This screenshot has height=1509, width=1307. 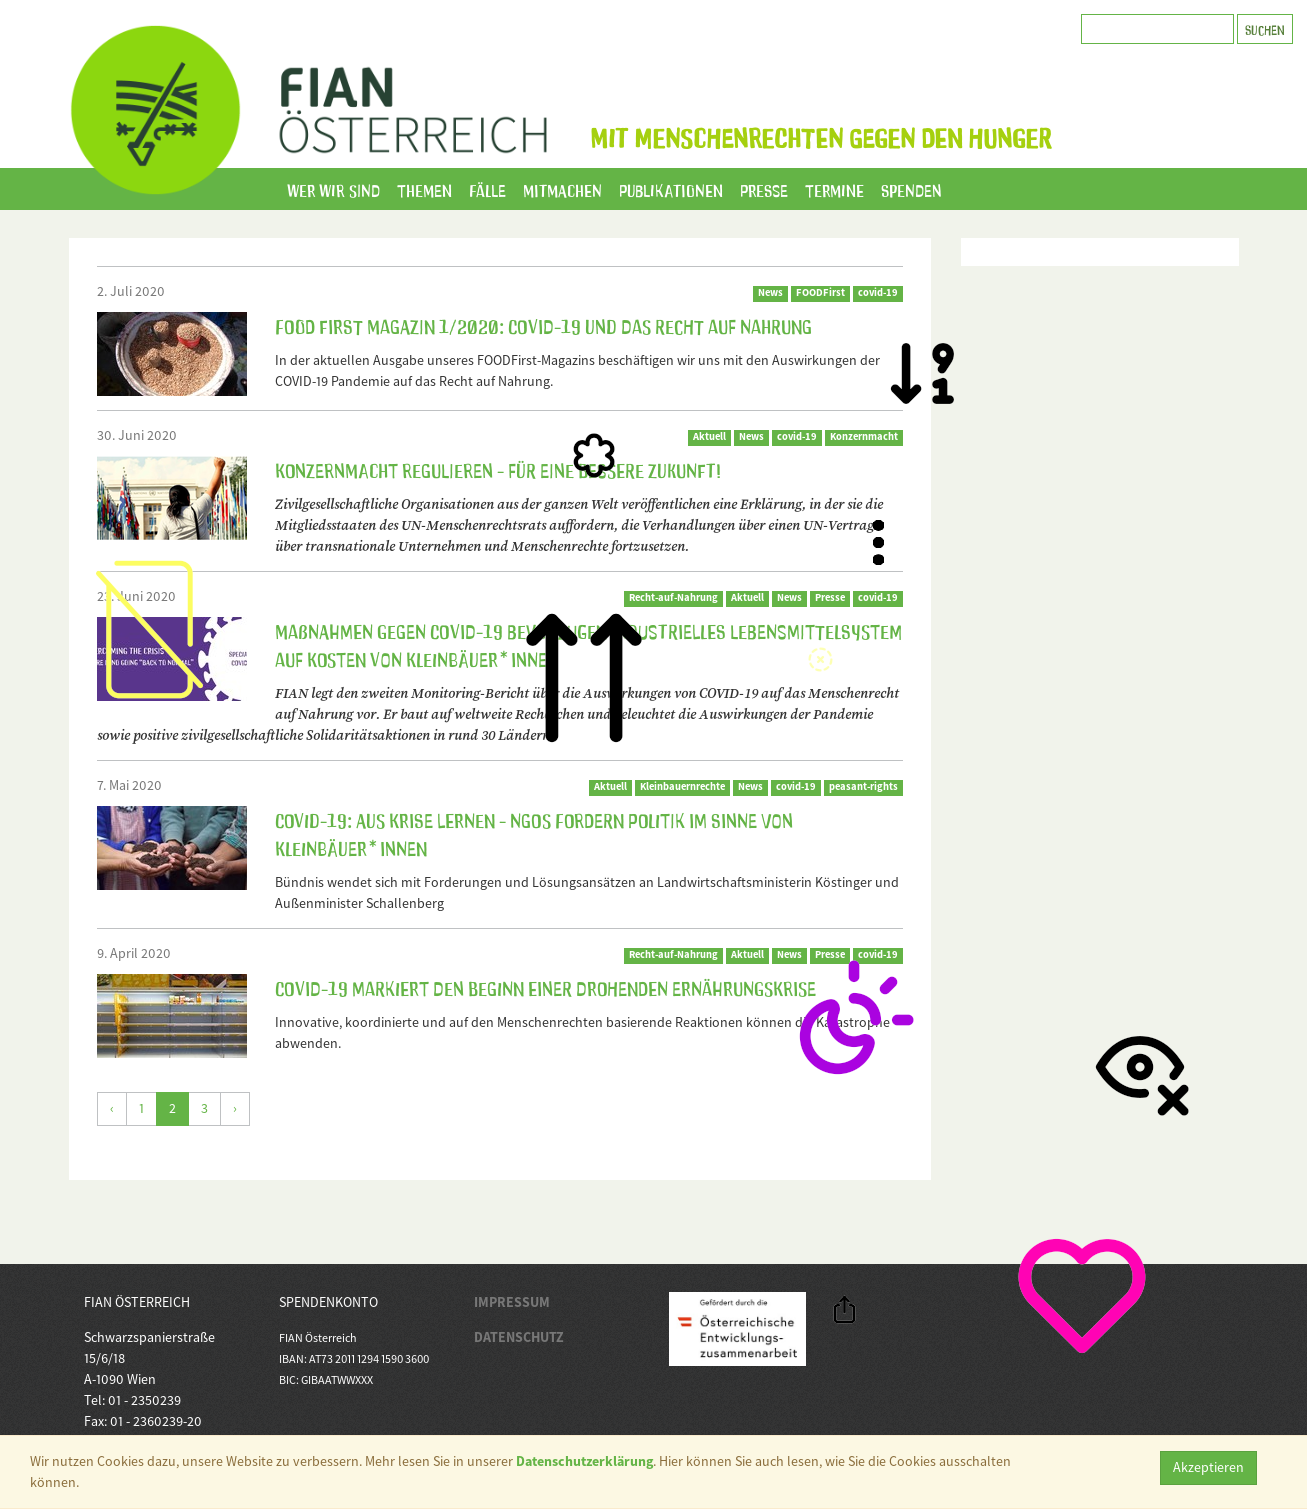 What do you see at coordinates (923, 373) in the screenshot?
I see `sort numbers in descending order` at bounding box center [923, 373].